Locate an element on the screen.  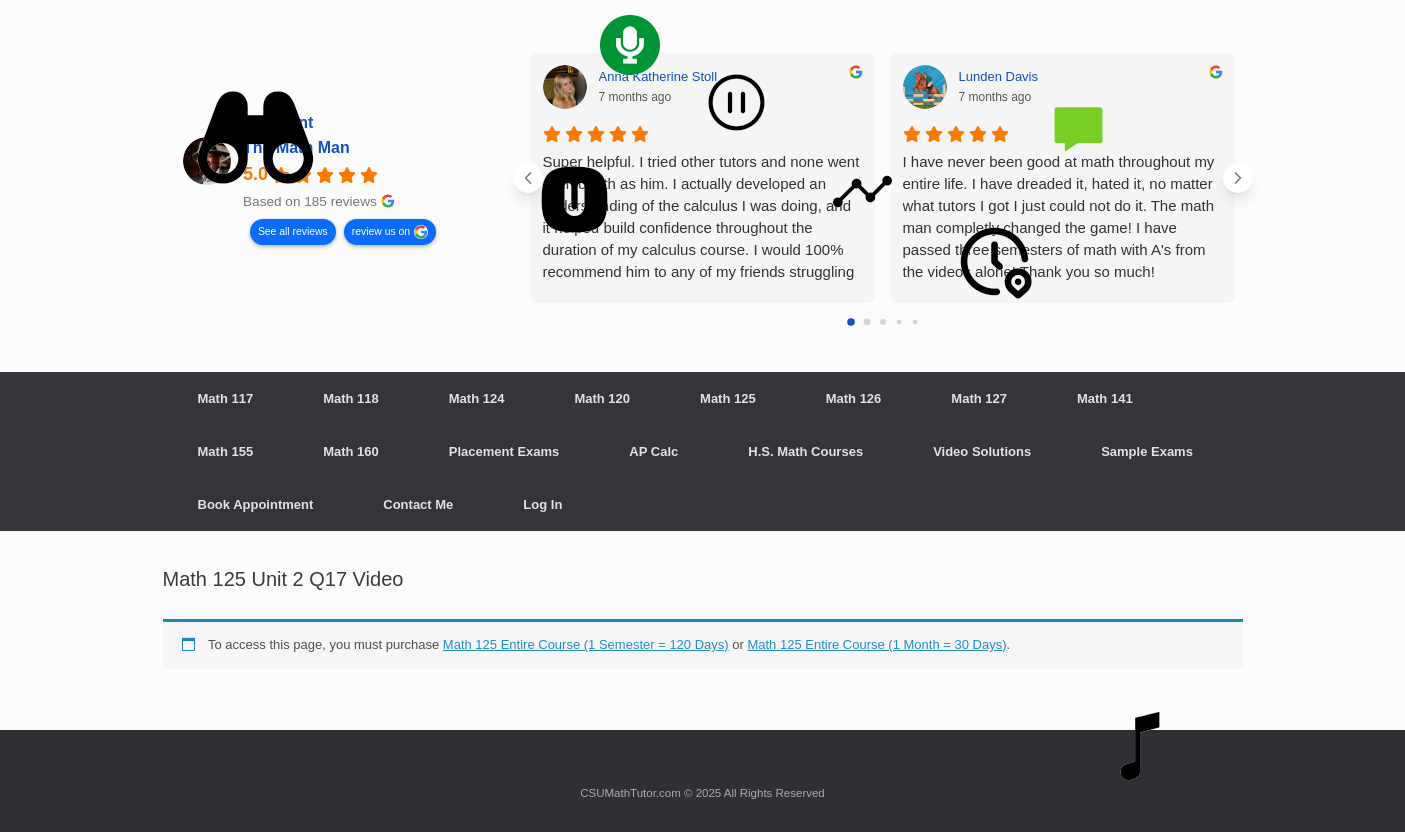
open chat or messaging is located at coordinates (1078, 129).